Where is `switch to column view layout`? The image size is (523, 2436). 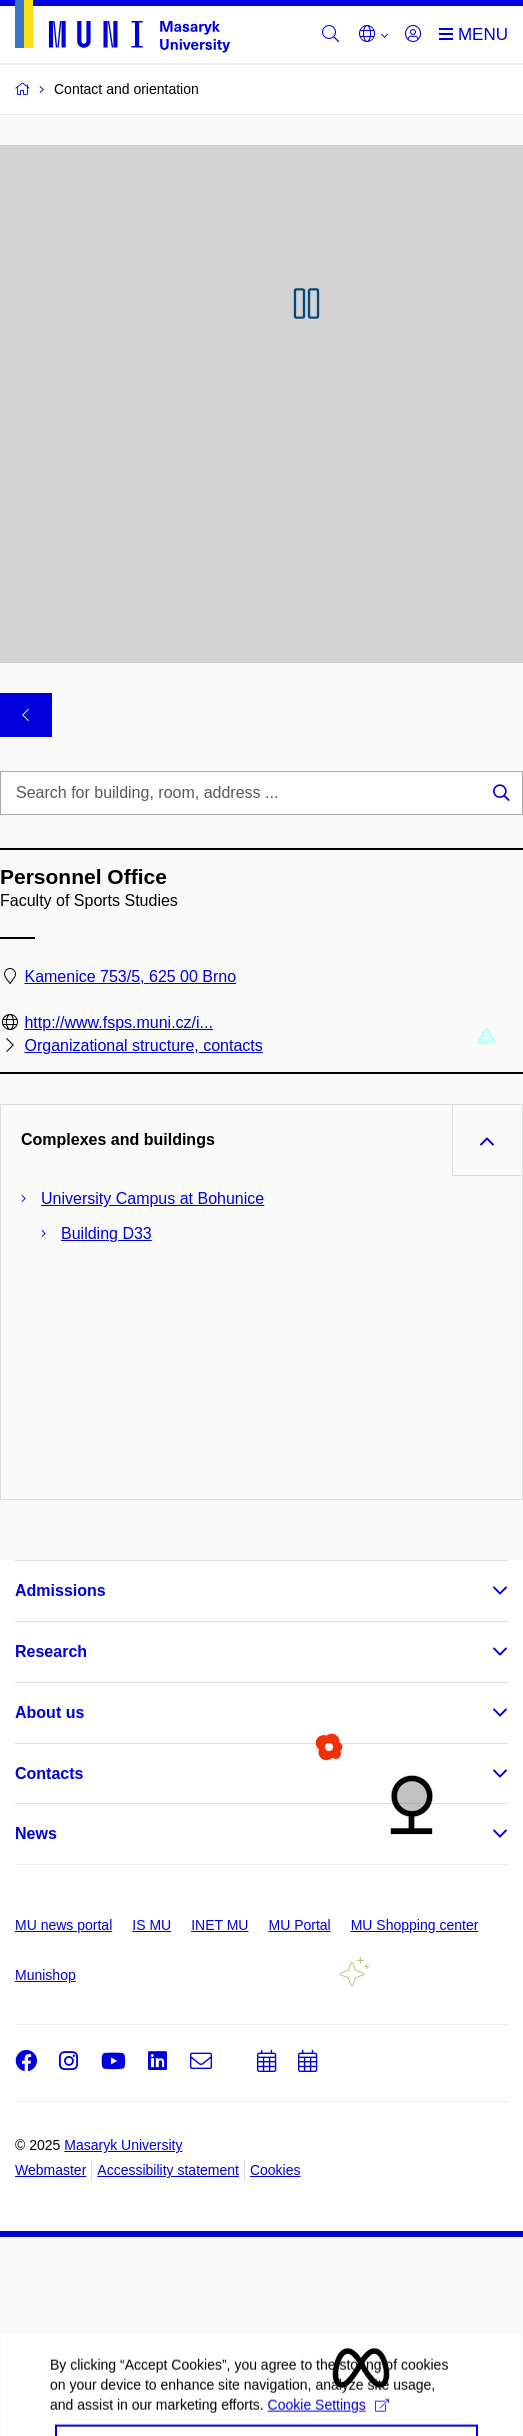
switch to column view layout is located at coordinates (306, 303).